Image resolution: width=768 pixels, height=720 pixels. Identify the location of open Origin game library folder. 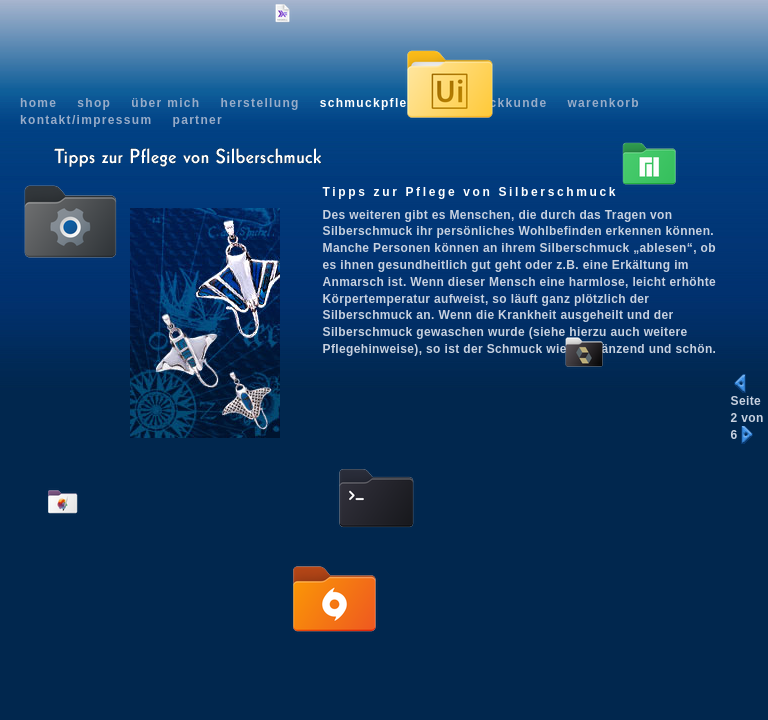
(334, 601).